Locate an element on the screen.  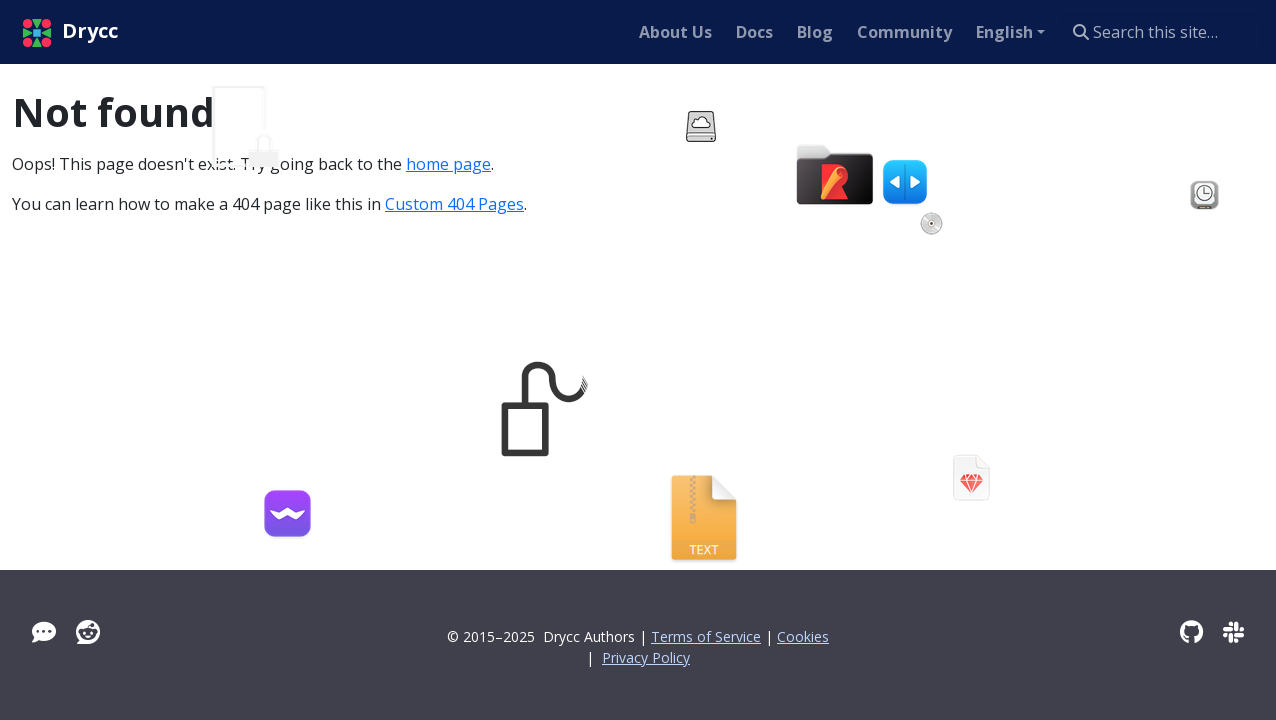
open ferdium messaging aggregator app is located at coordinates (287, 513).